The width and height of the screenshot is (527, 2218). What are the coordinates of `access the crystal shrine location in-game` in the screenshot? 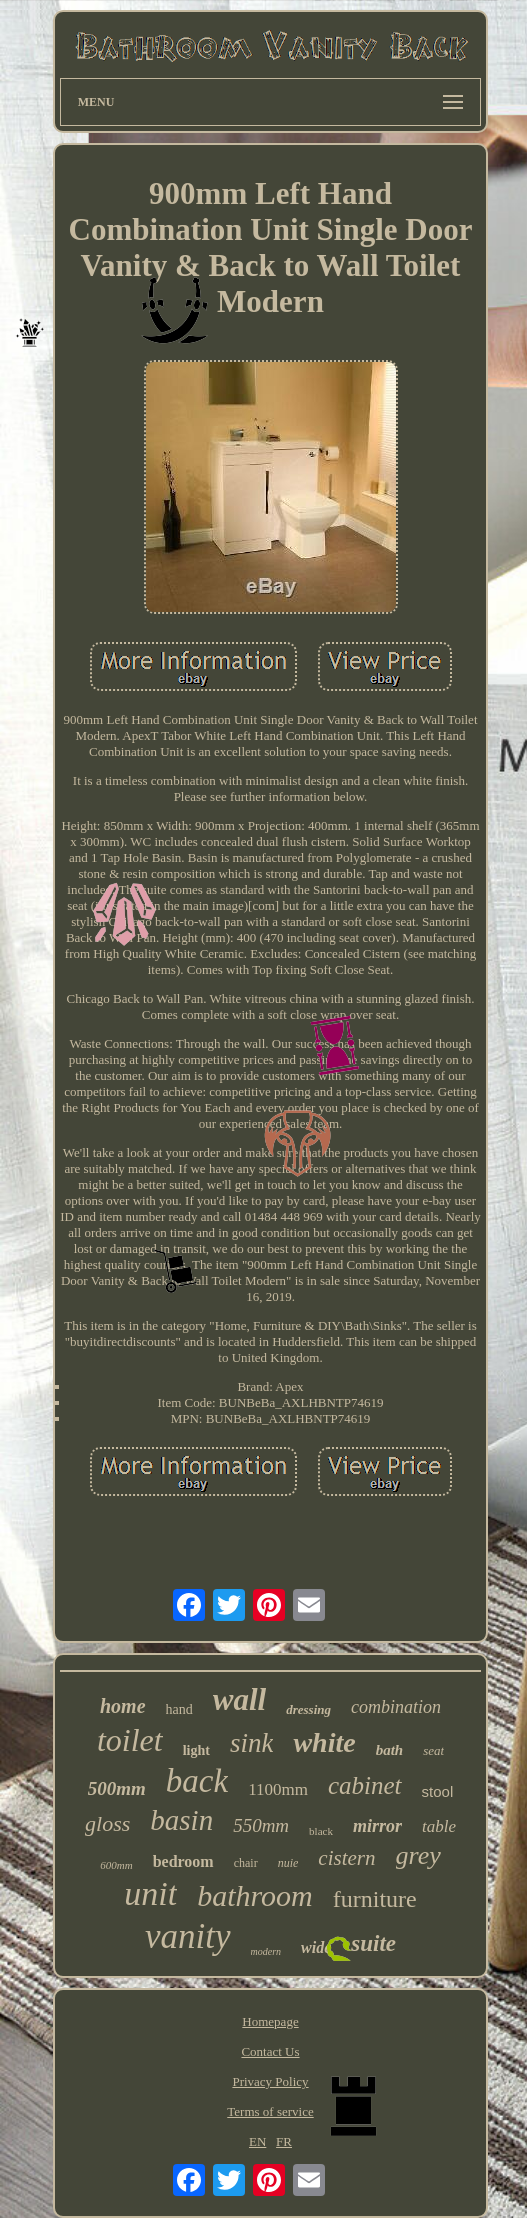 It's located at (29, 332).